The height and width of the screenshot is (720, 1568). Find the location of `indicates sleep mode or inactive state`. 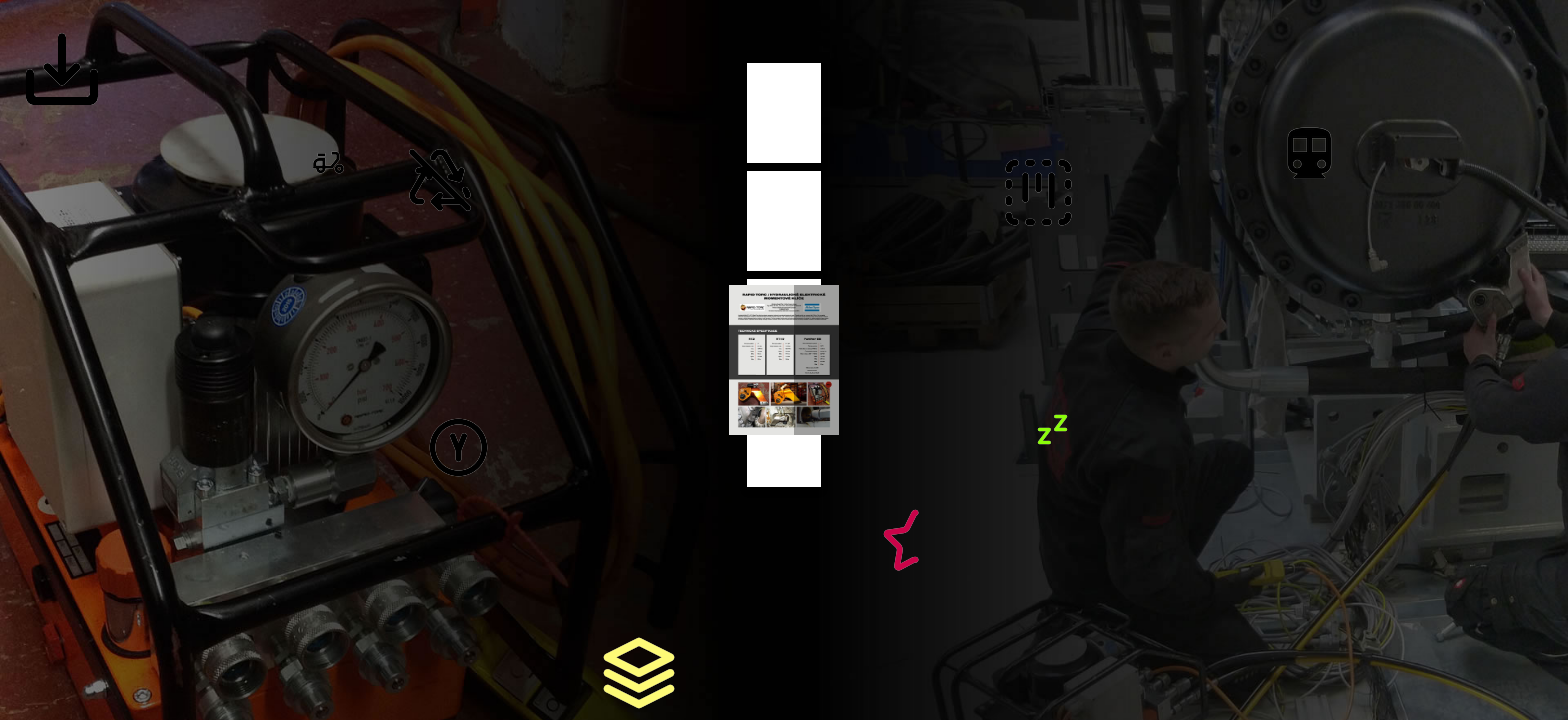

indicates sleep mode or inactive state is located at coordinates (1052, 429).